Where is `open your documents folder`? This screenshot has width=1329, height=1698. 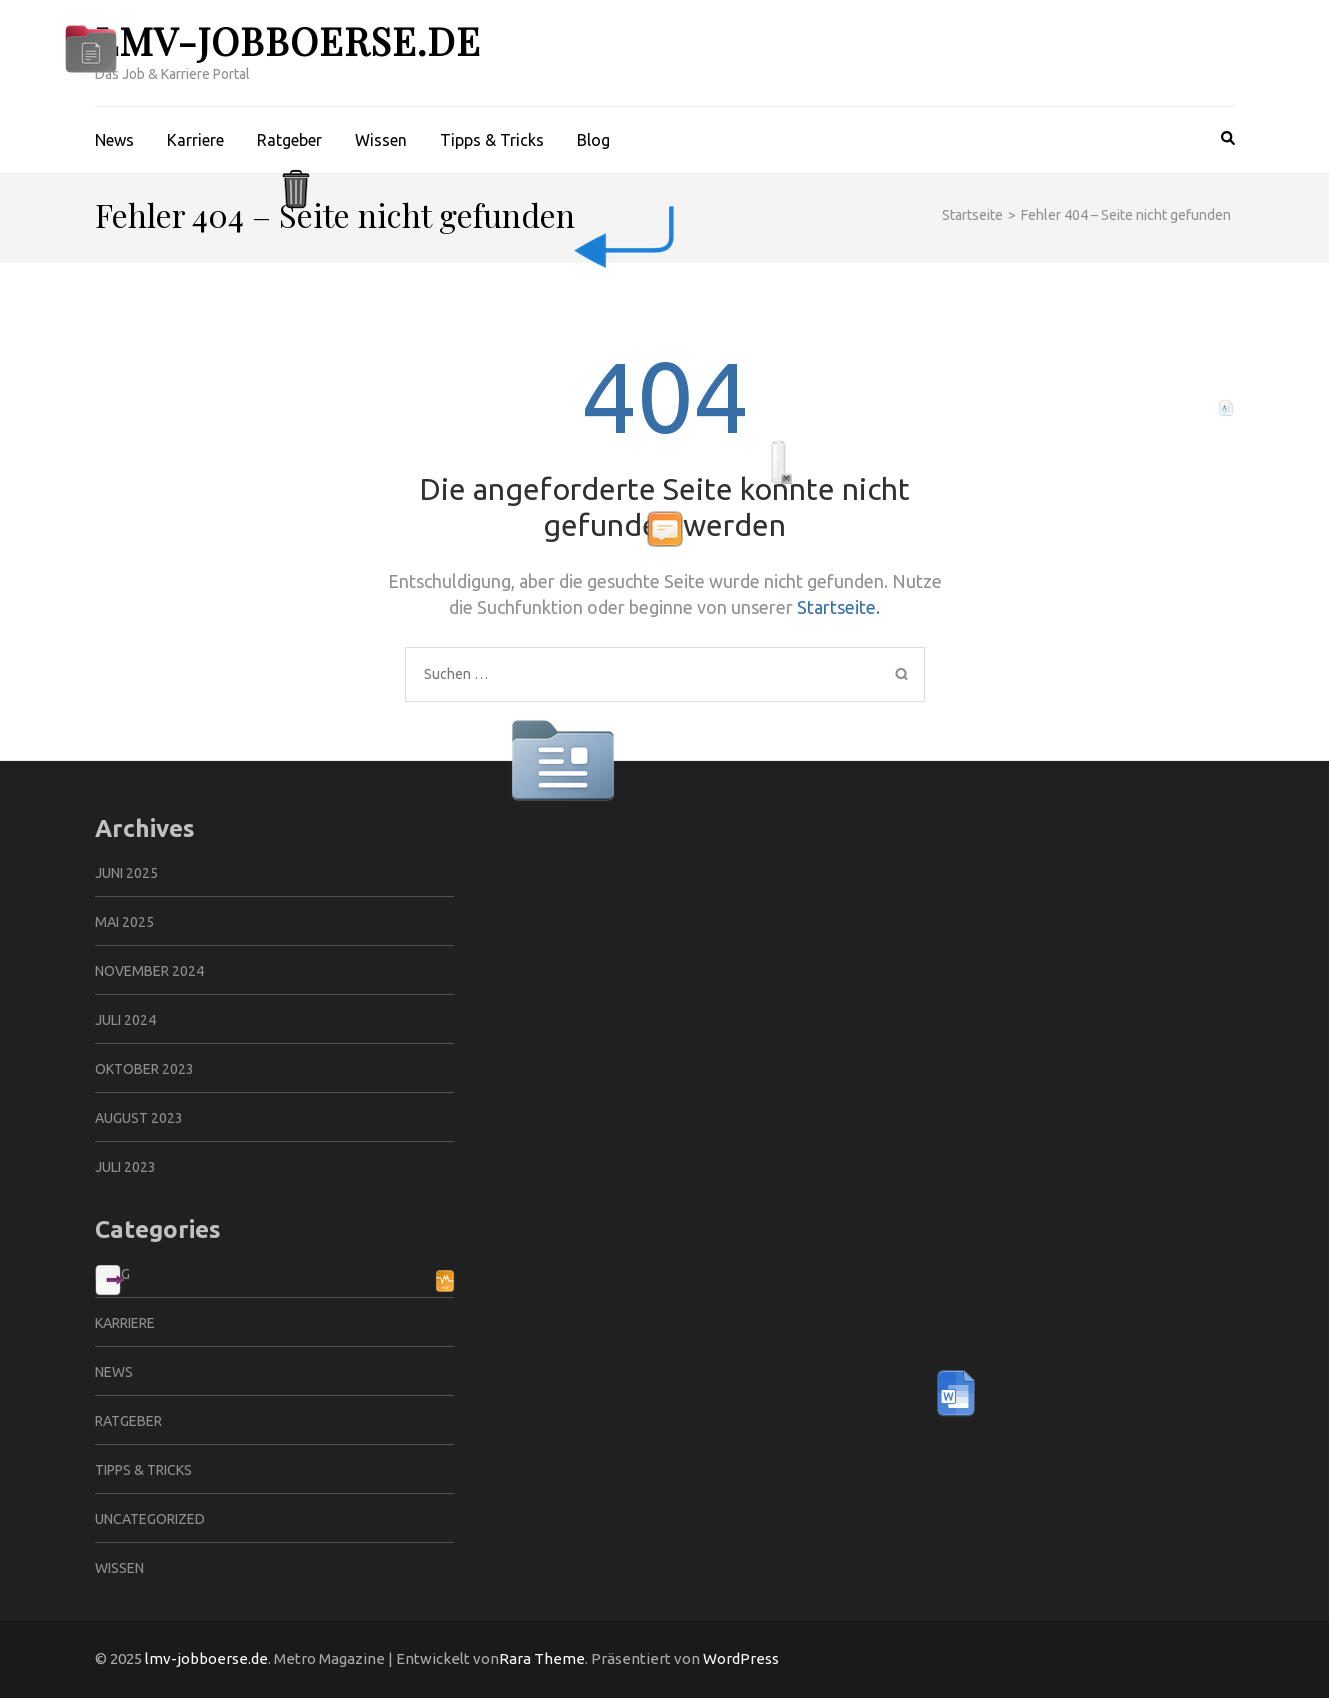 open your documents folder is located at coordinates (563, 763).